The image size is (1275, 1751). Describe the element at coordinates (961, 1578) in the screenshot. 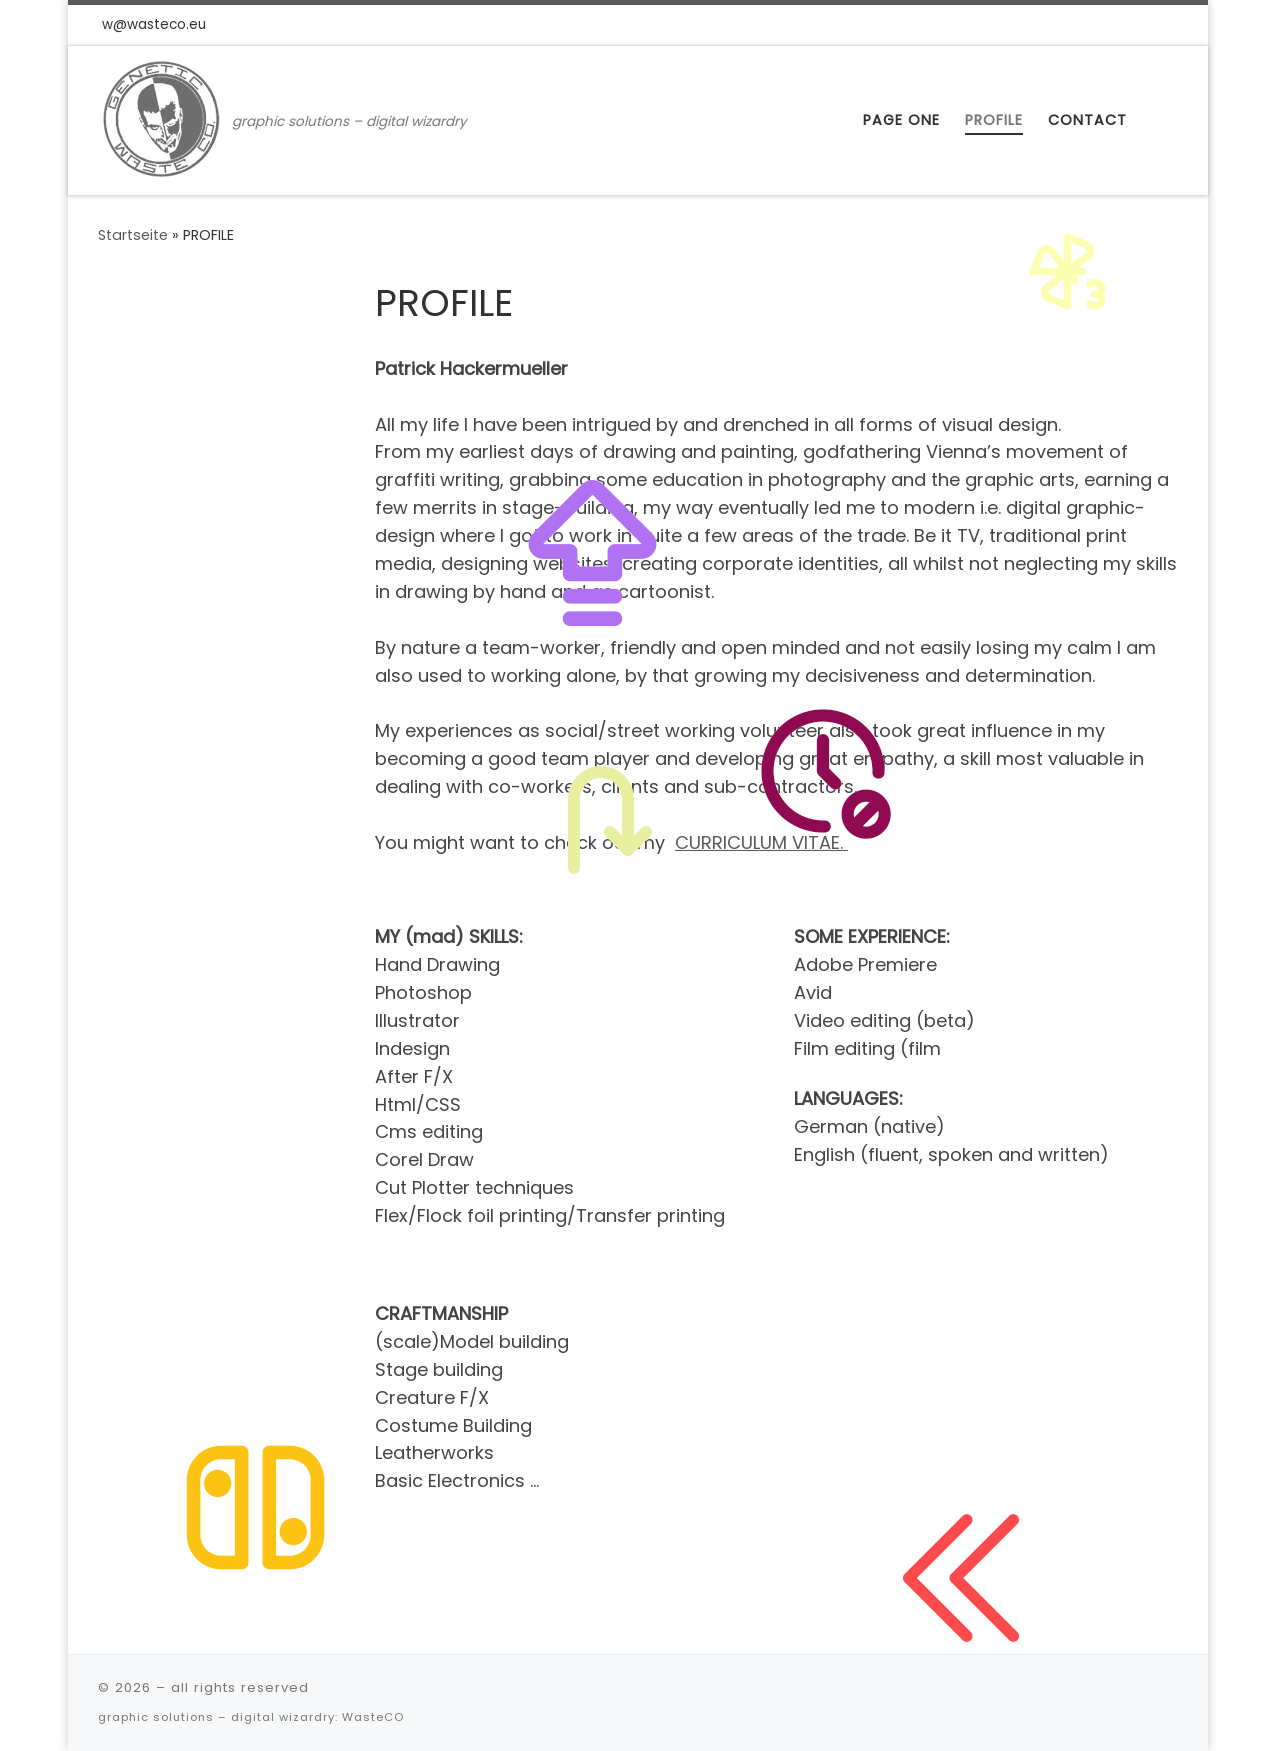

I see `go back to the beginning` at that location.